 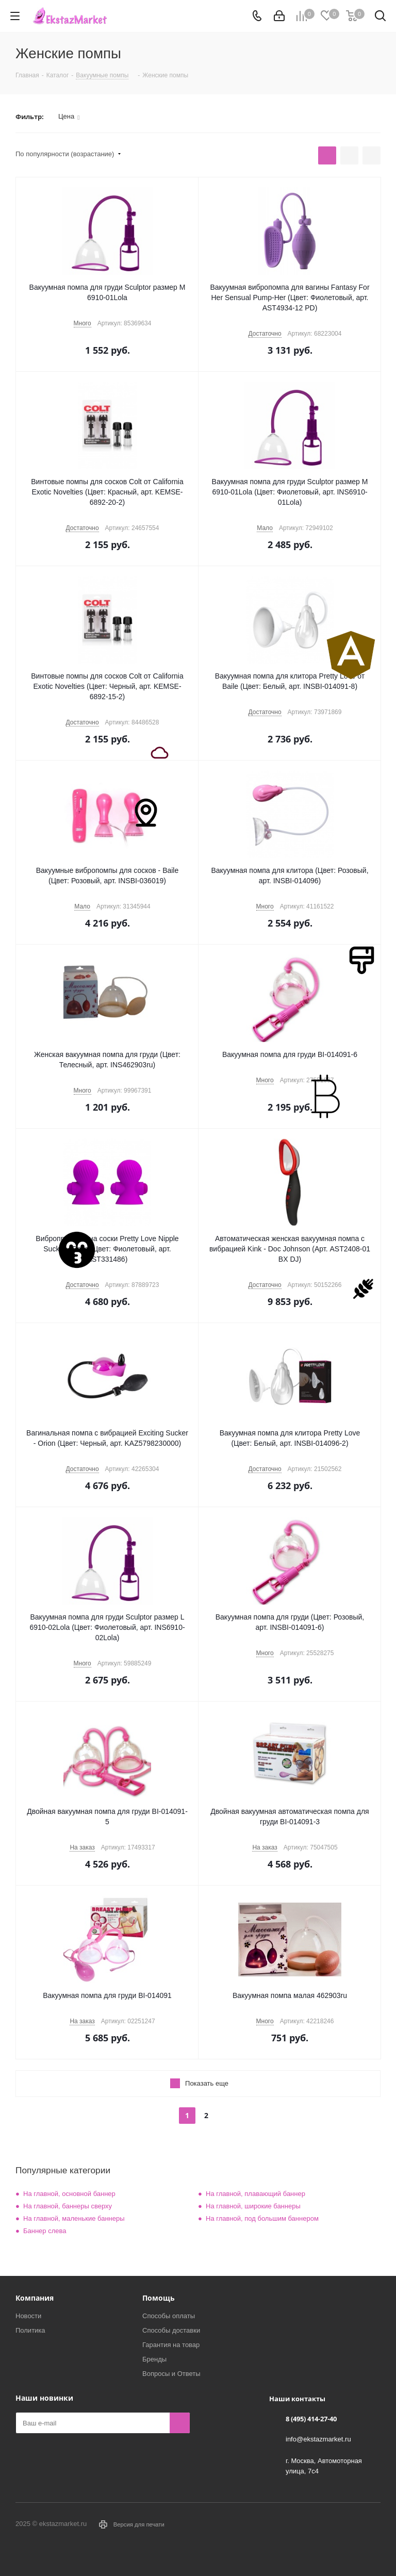 I want to click on indicates wheat or grain content in food items, so click(x=364, y=1288).